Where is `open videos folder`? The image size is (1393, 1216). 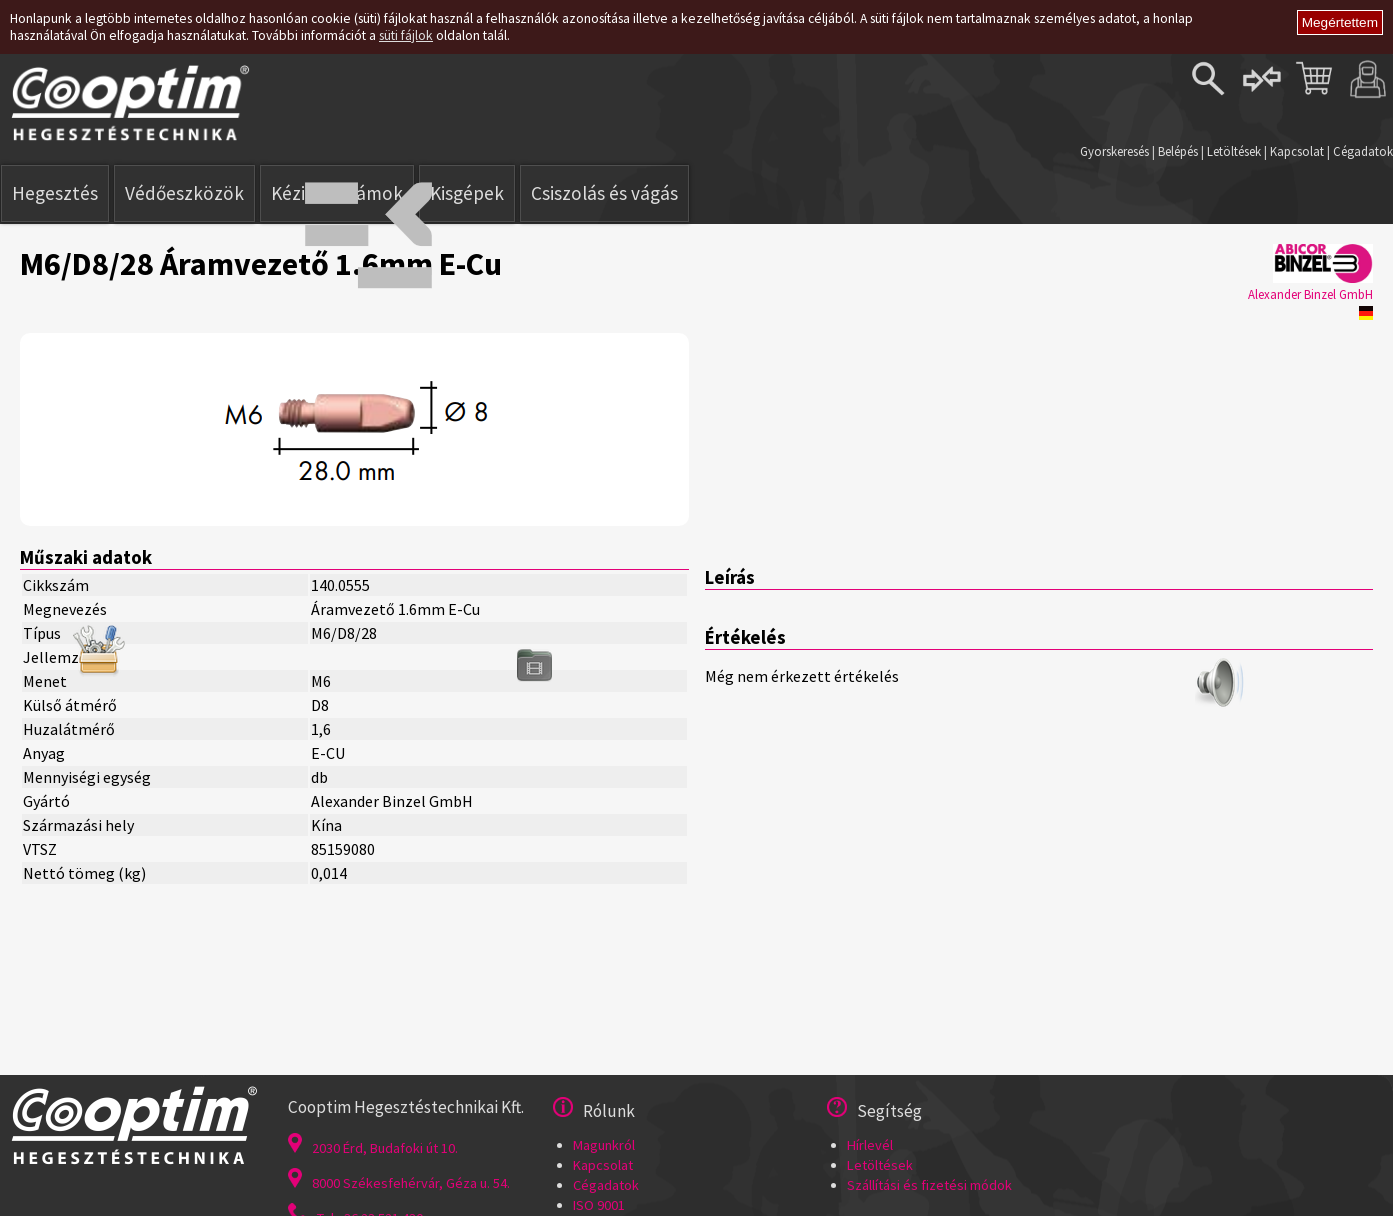 open videos folder is located at coordinates (534, 664).